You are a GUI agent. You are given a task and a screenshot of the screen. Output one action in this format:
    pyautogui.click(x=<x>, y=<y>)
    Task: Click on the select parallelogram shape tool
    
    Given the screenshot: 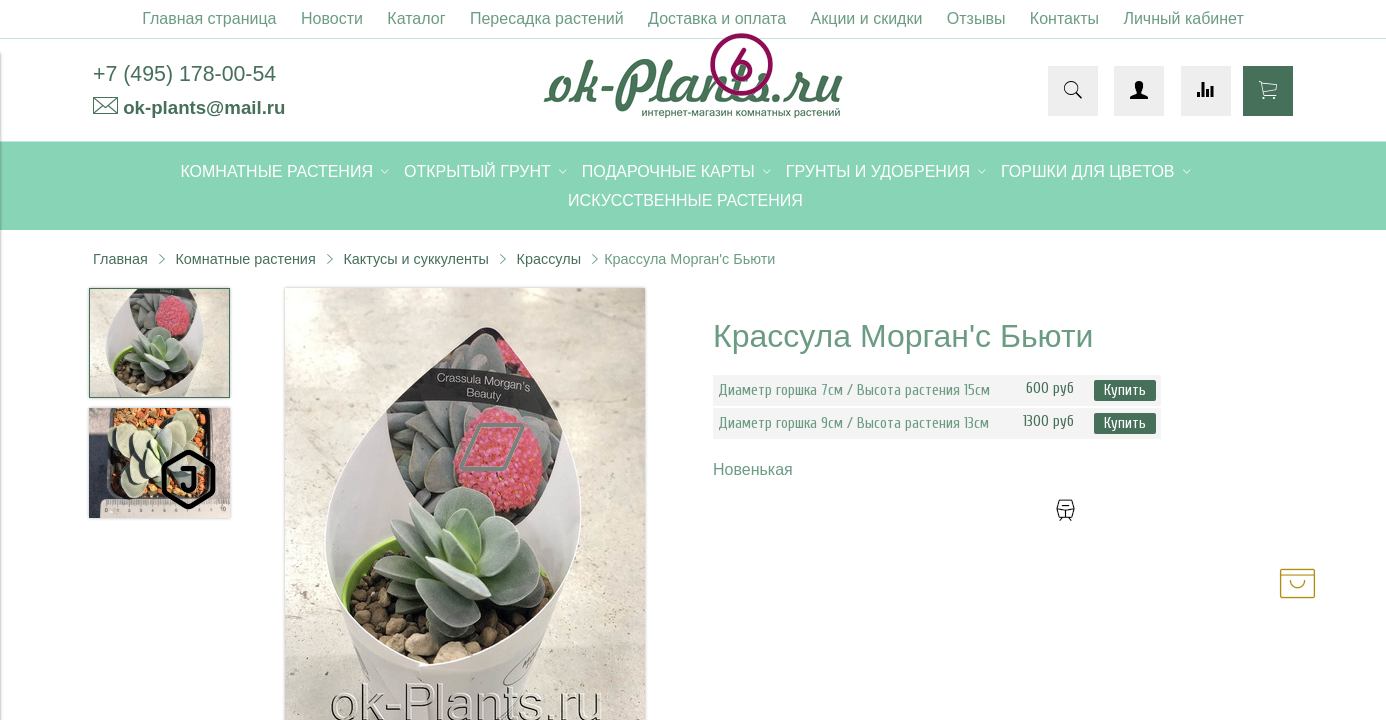 What is the action you would take?
    pyautogui.click(x=492, y=447)
    